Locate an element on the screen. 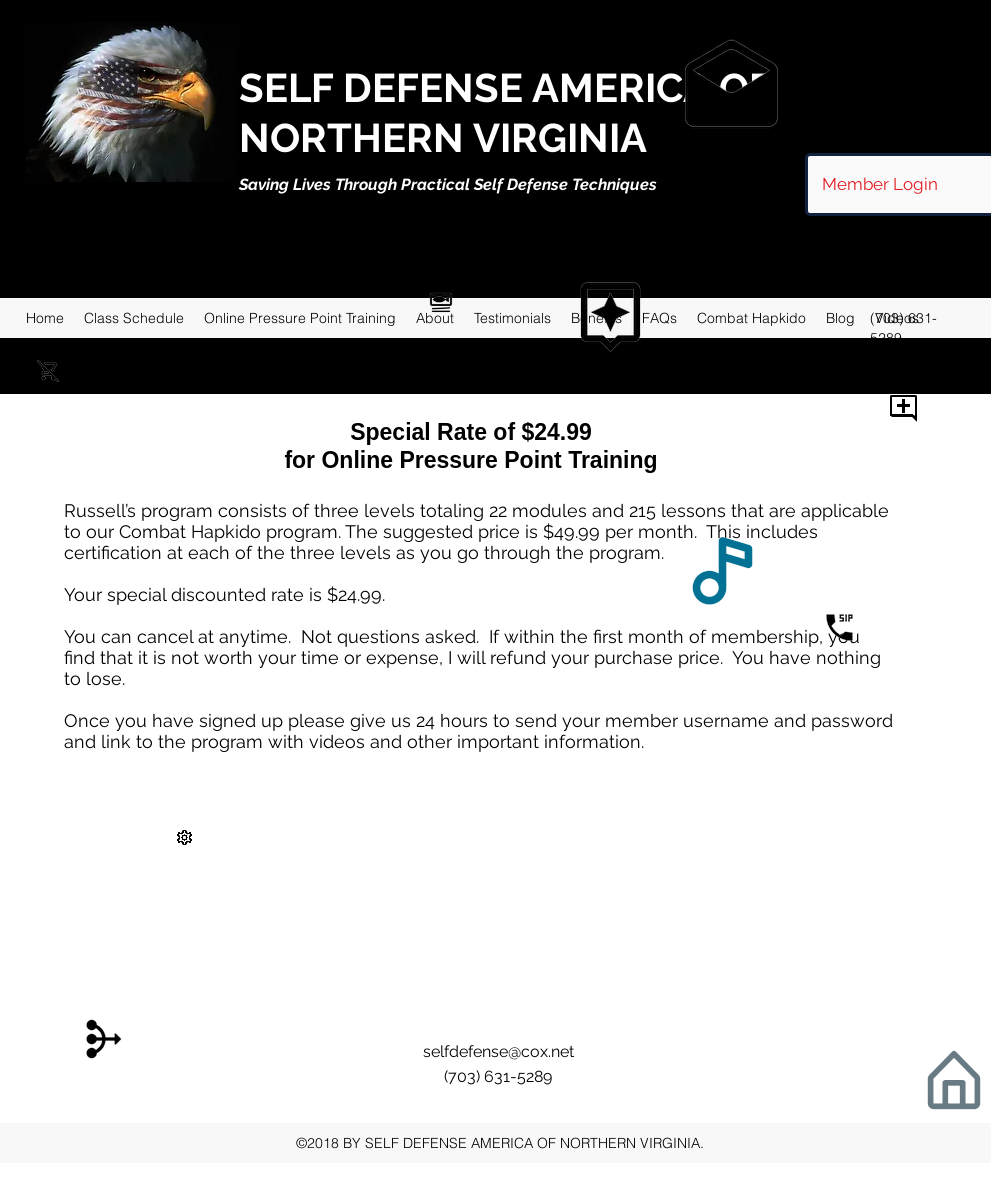 This screenshot has height=1203, width=991. navigate to home screen is located at coordinates (954, 1080).